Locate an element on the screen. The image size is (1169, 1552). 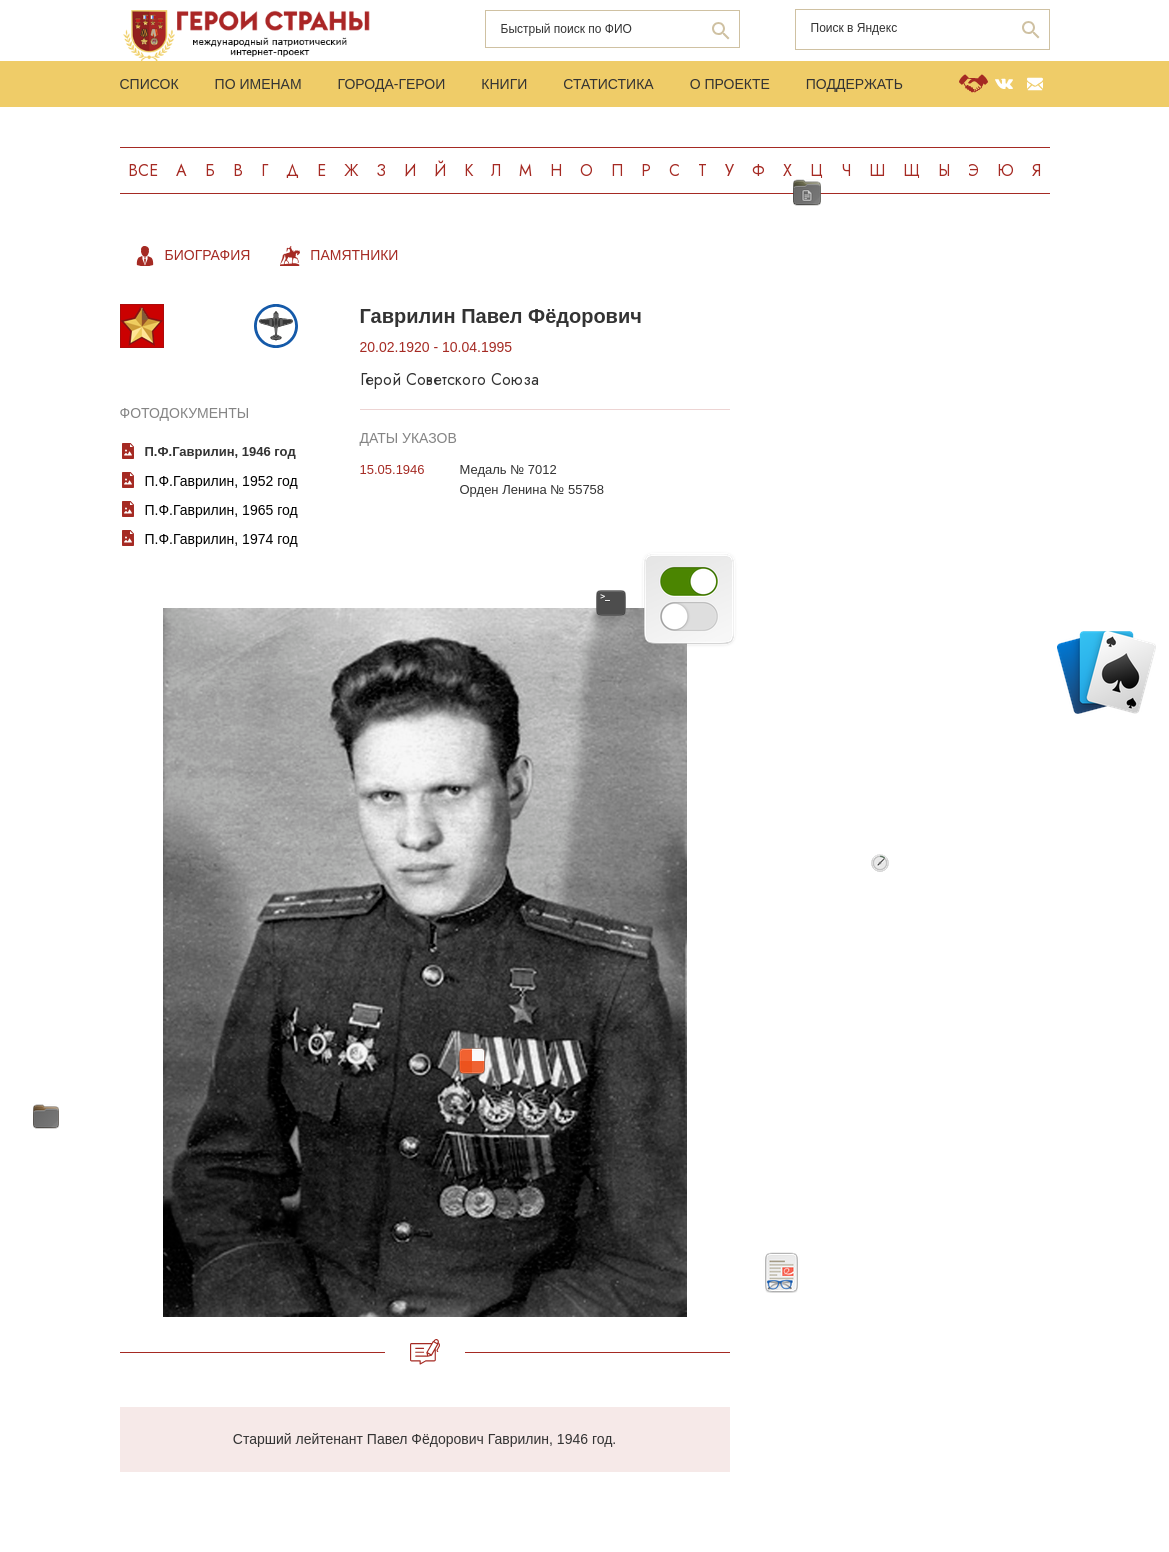
open atril document viewer is located at coordinates (781, 1272).